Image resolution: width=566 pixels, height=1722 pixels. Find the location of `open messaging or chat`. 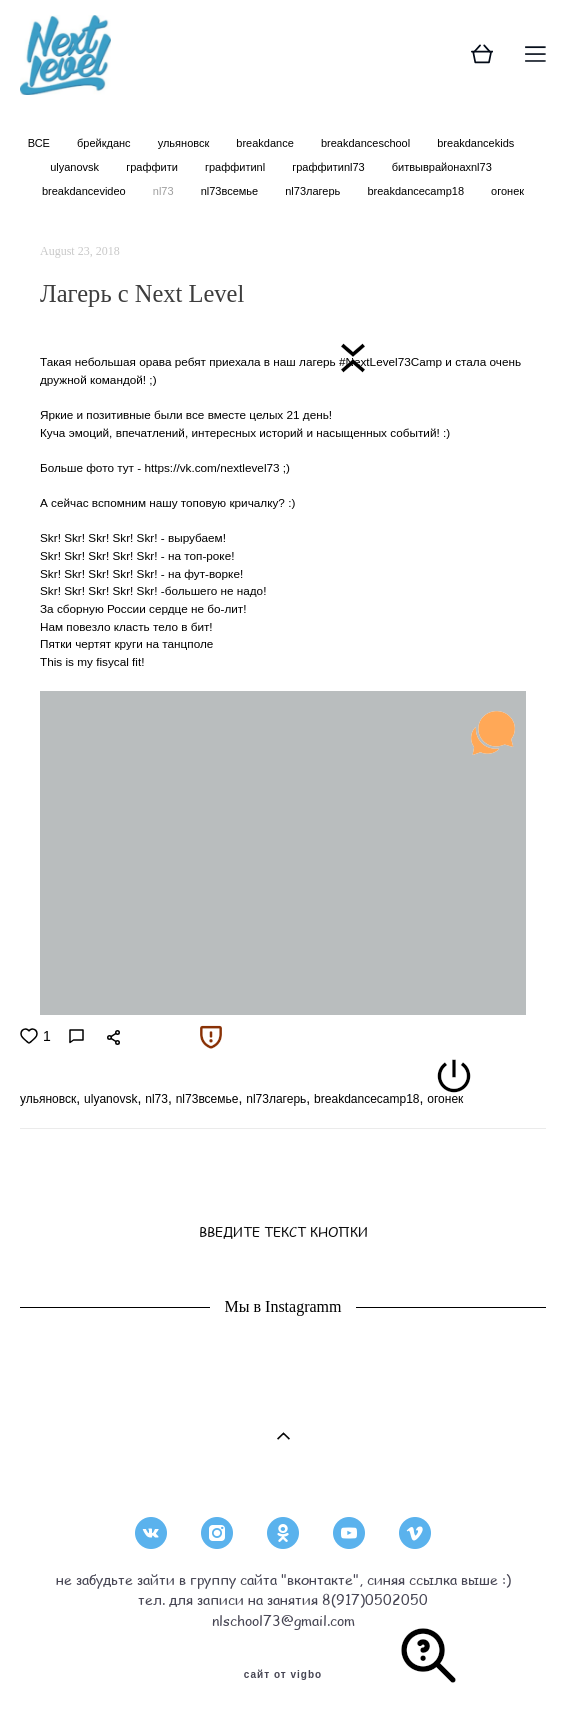

open messaging or chat is located at coordinates (493, 733).